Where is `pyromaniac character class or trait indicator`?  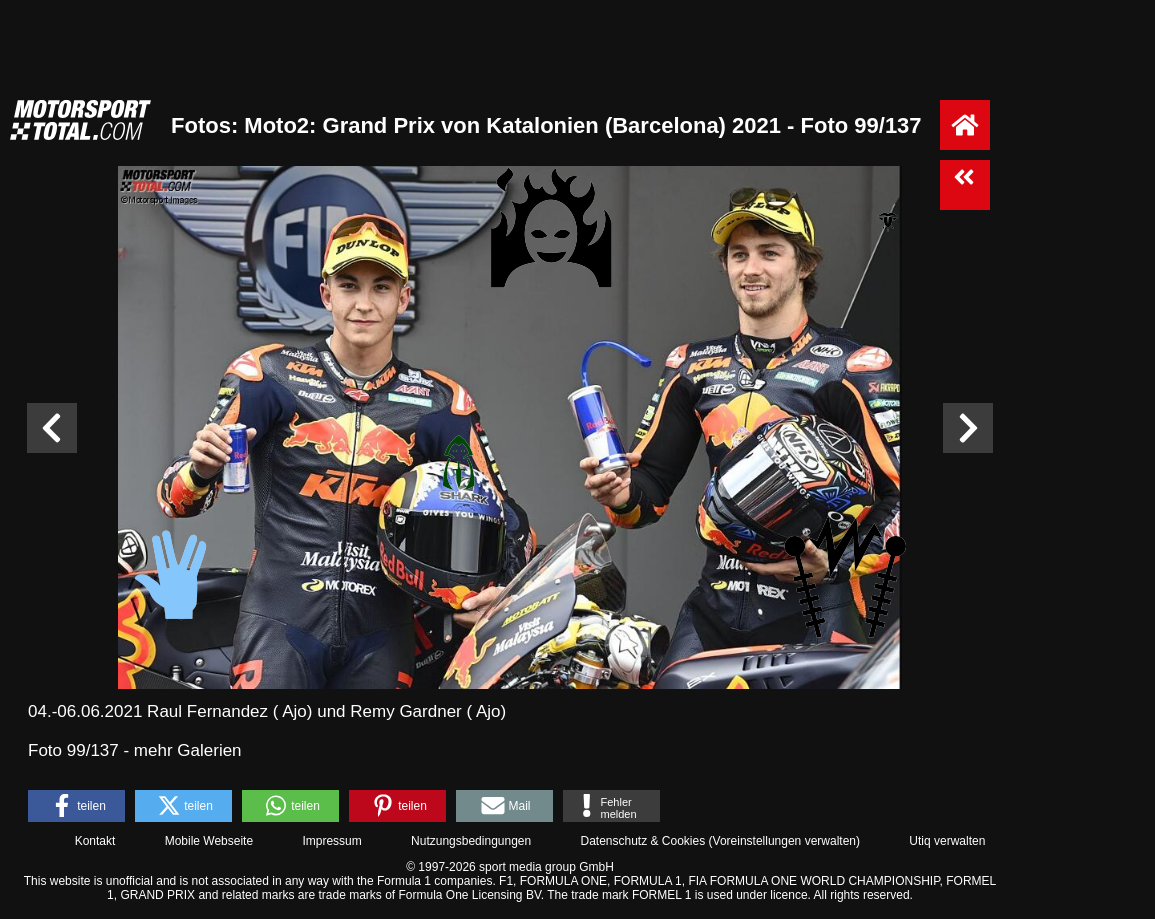
pyromaniac character class or trait indicator is located at coordinates (551, 227).